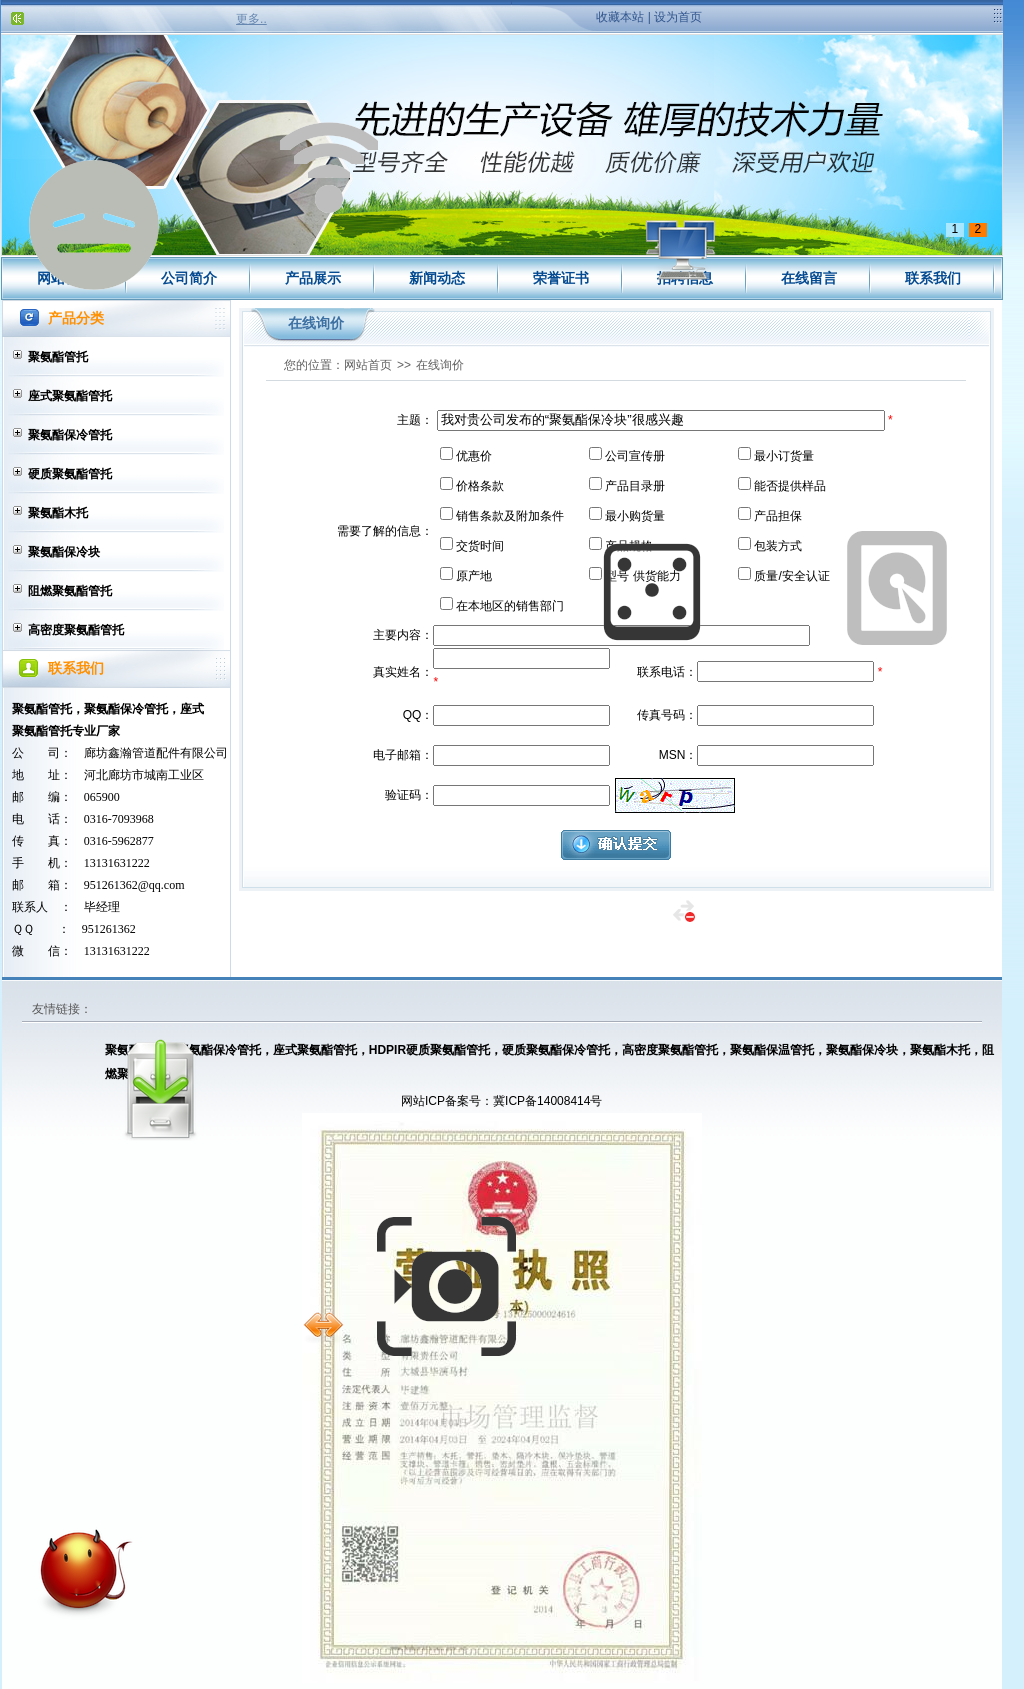  Describe the element at coordinates (897, 588) in the screenshot. I see `access hard drive storage` at that location.